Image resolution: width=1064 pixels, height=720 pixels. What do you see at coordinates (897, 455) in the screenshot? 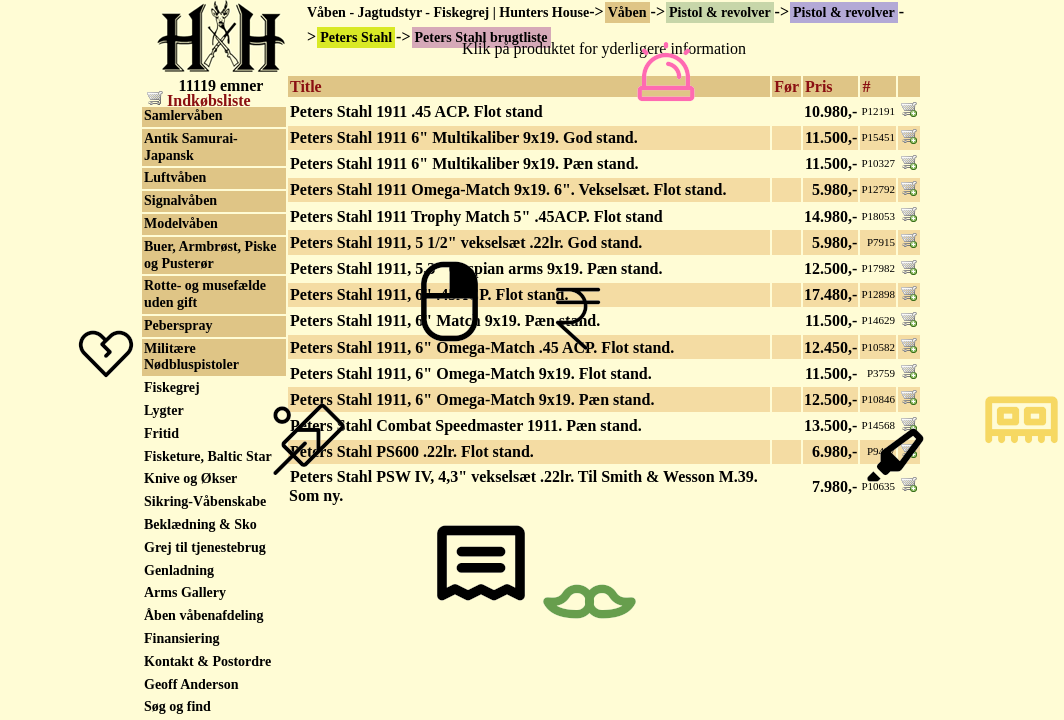
I see `highlight or mark up text` at bounding box center [897, 455].